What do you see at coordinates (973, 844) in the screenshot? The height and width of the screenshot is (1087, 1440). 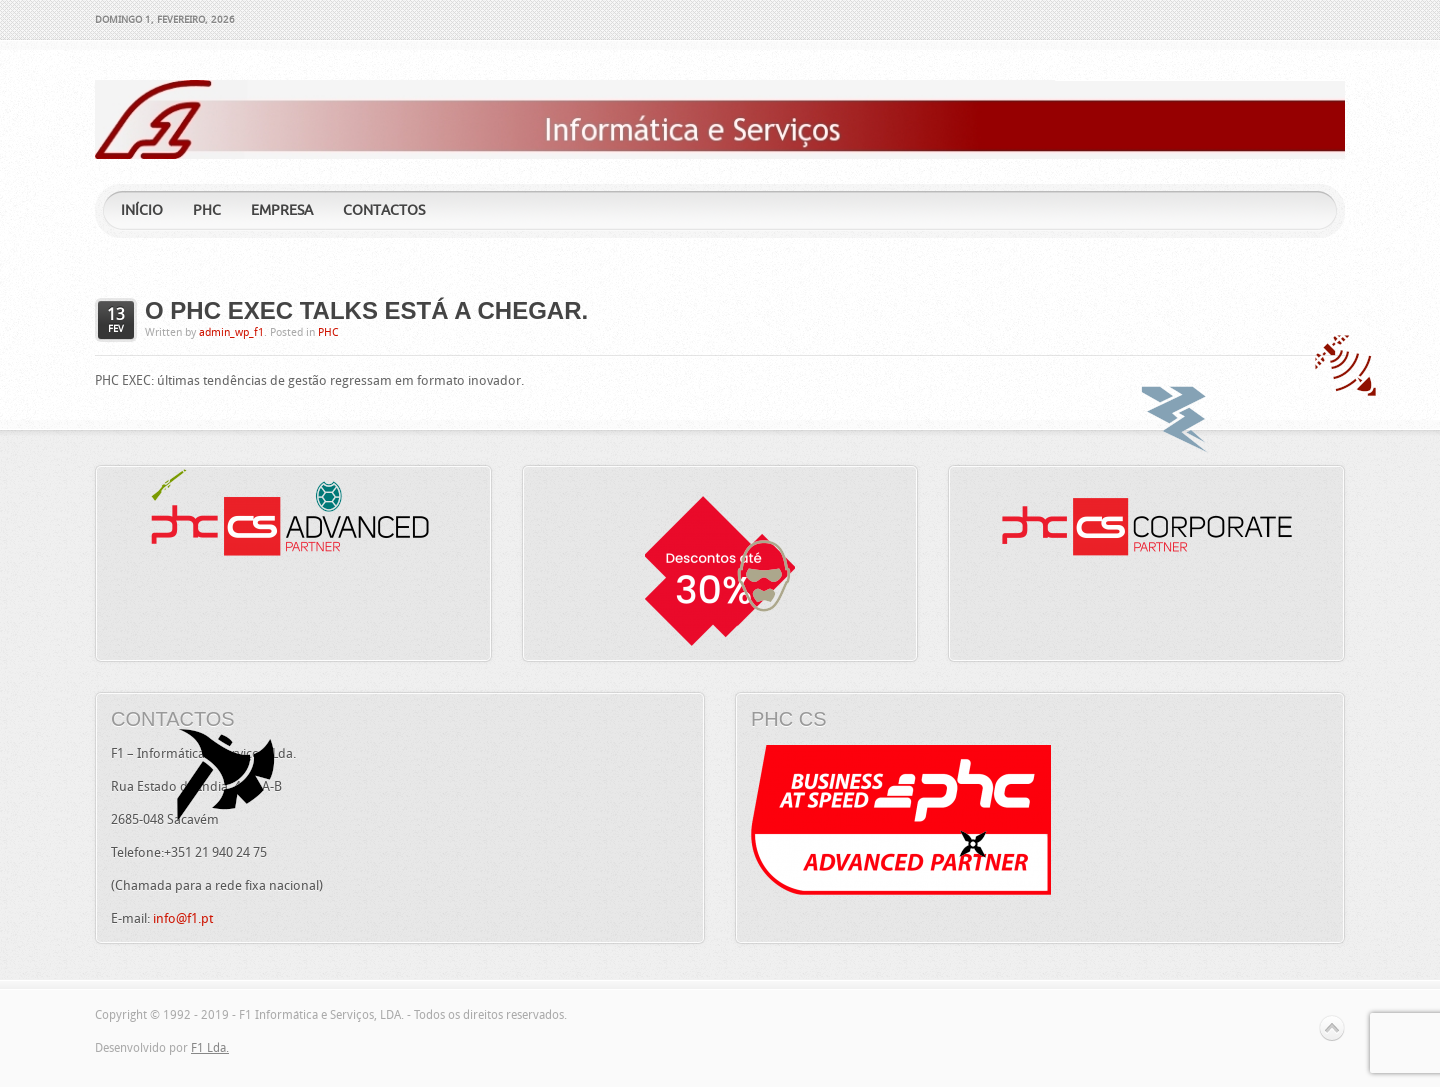 I see `select ninja or stealth character class` at bounding box center [973, 844].